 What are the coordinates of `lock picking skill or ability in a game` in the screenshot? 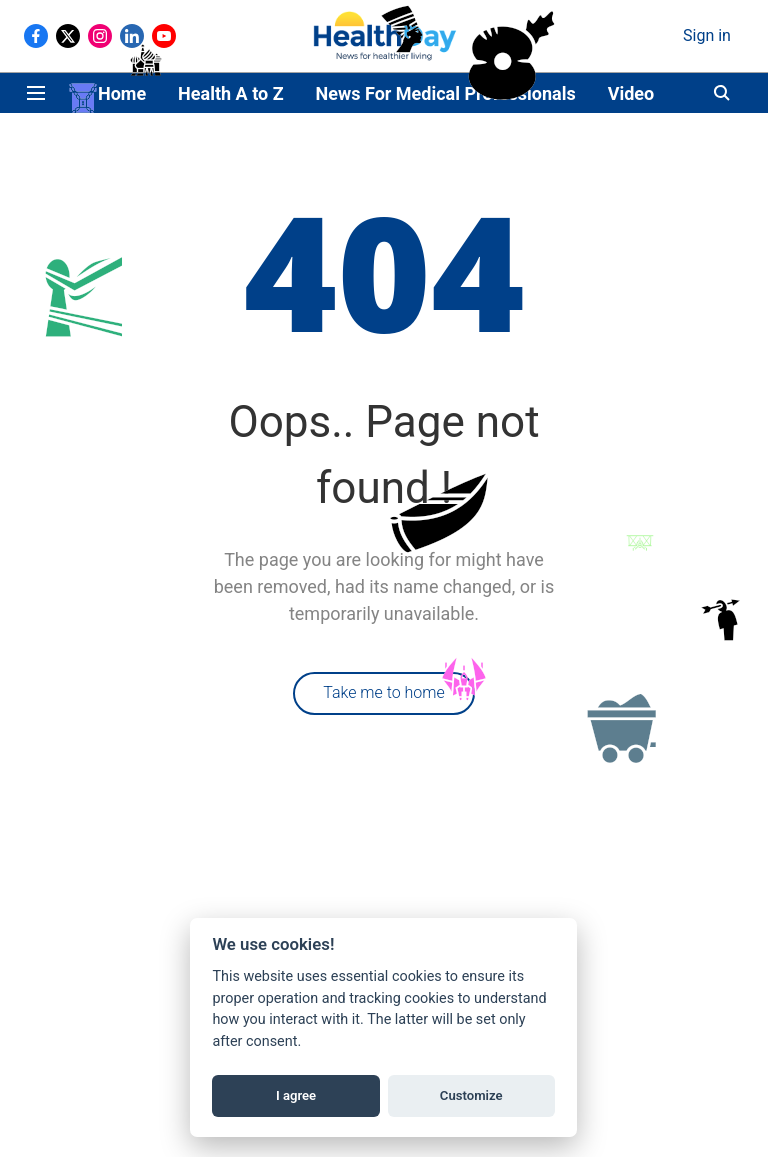 It's located at (82, 297).